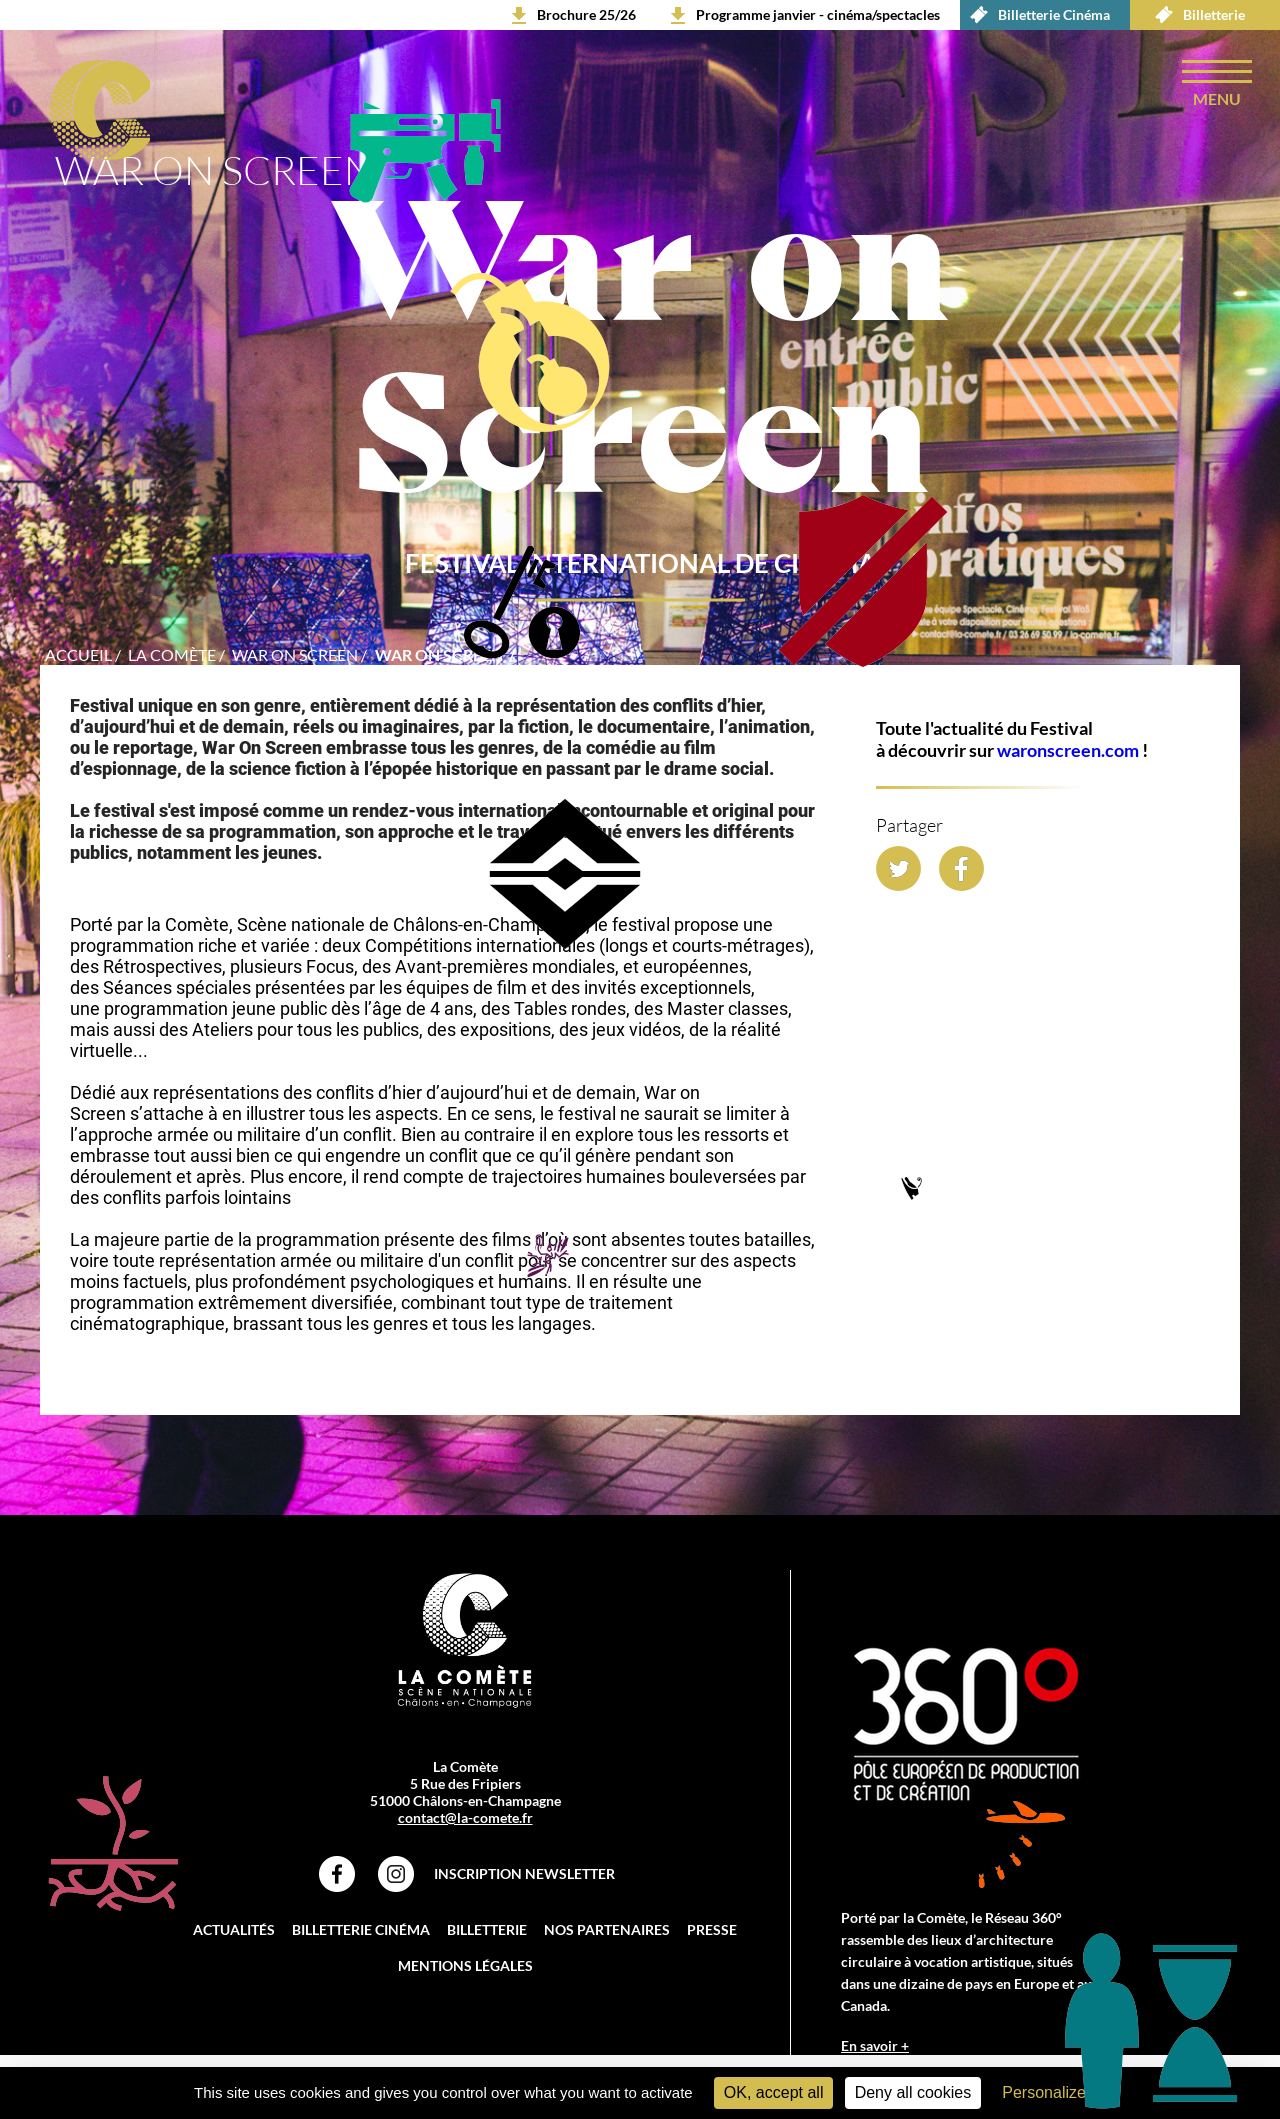 Image resolution: width=1280 pixels, height=2119 pixels. Describe the element at coordinates (911, 1188) in the screenshot. I see `ancient Egyptian pschent double crown icon` at that location.